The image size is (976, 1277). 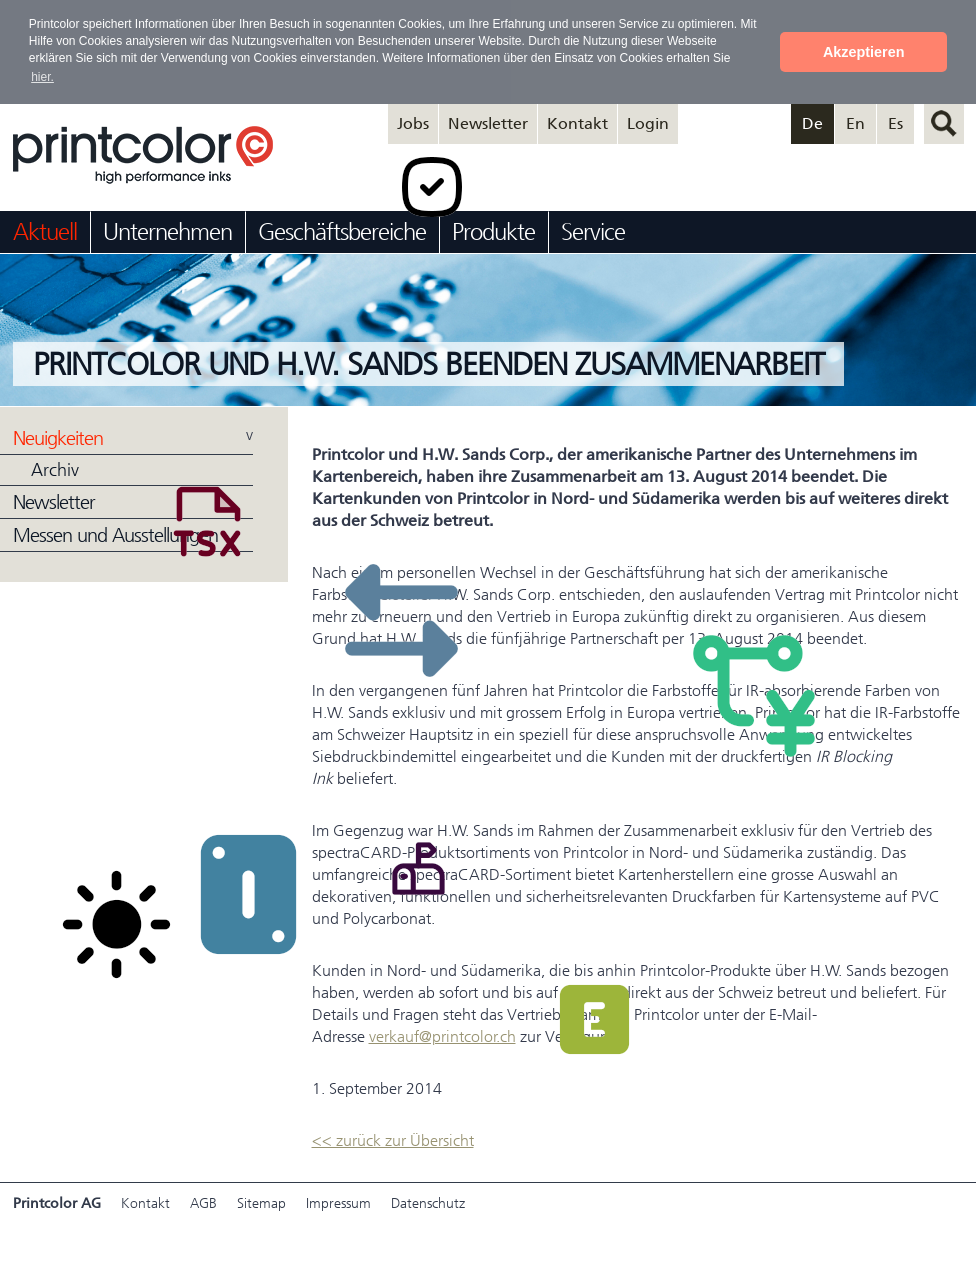 What do you see at coordinates (418, 868) in the screenshot?
I see `access your mailbox or inbox` at bounding box center [418, 868].